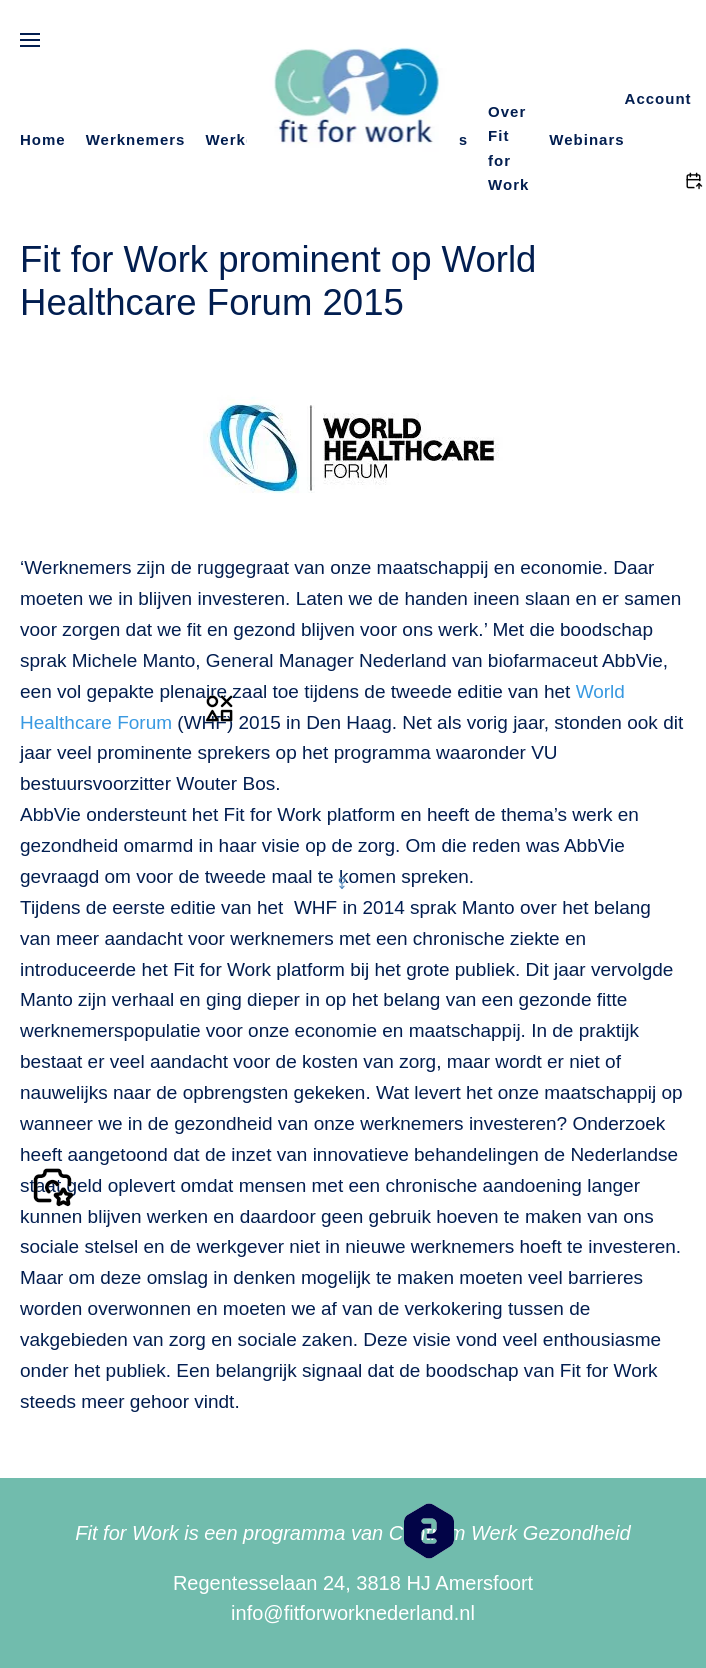 The image size is (706, 1668). What do you see at coordinates (219, 708) in the screenshot?
I see `browse icon library or icon picker` at bounding box center [219, 708].